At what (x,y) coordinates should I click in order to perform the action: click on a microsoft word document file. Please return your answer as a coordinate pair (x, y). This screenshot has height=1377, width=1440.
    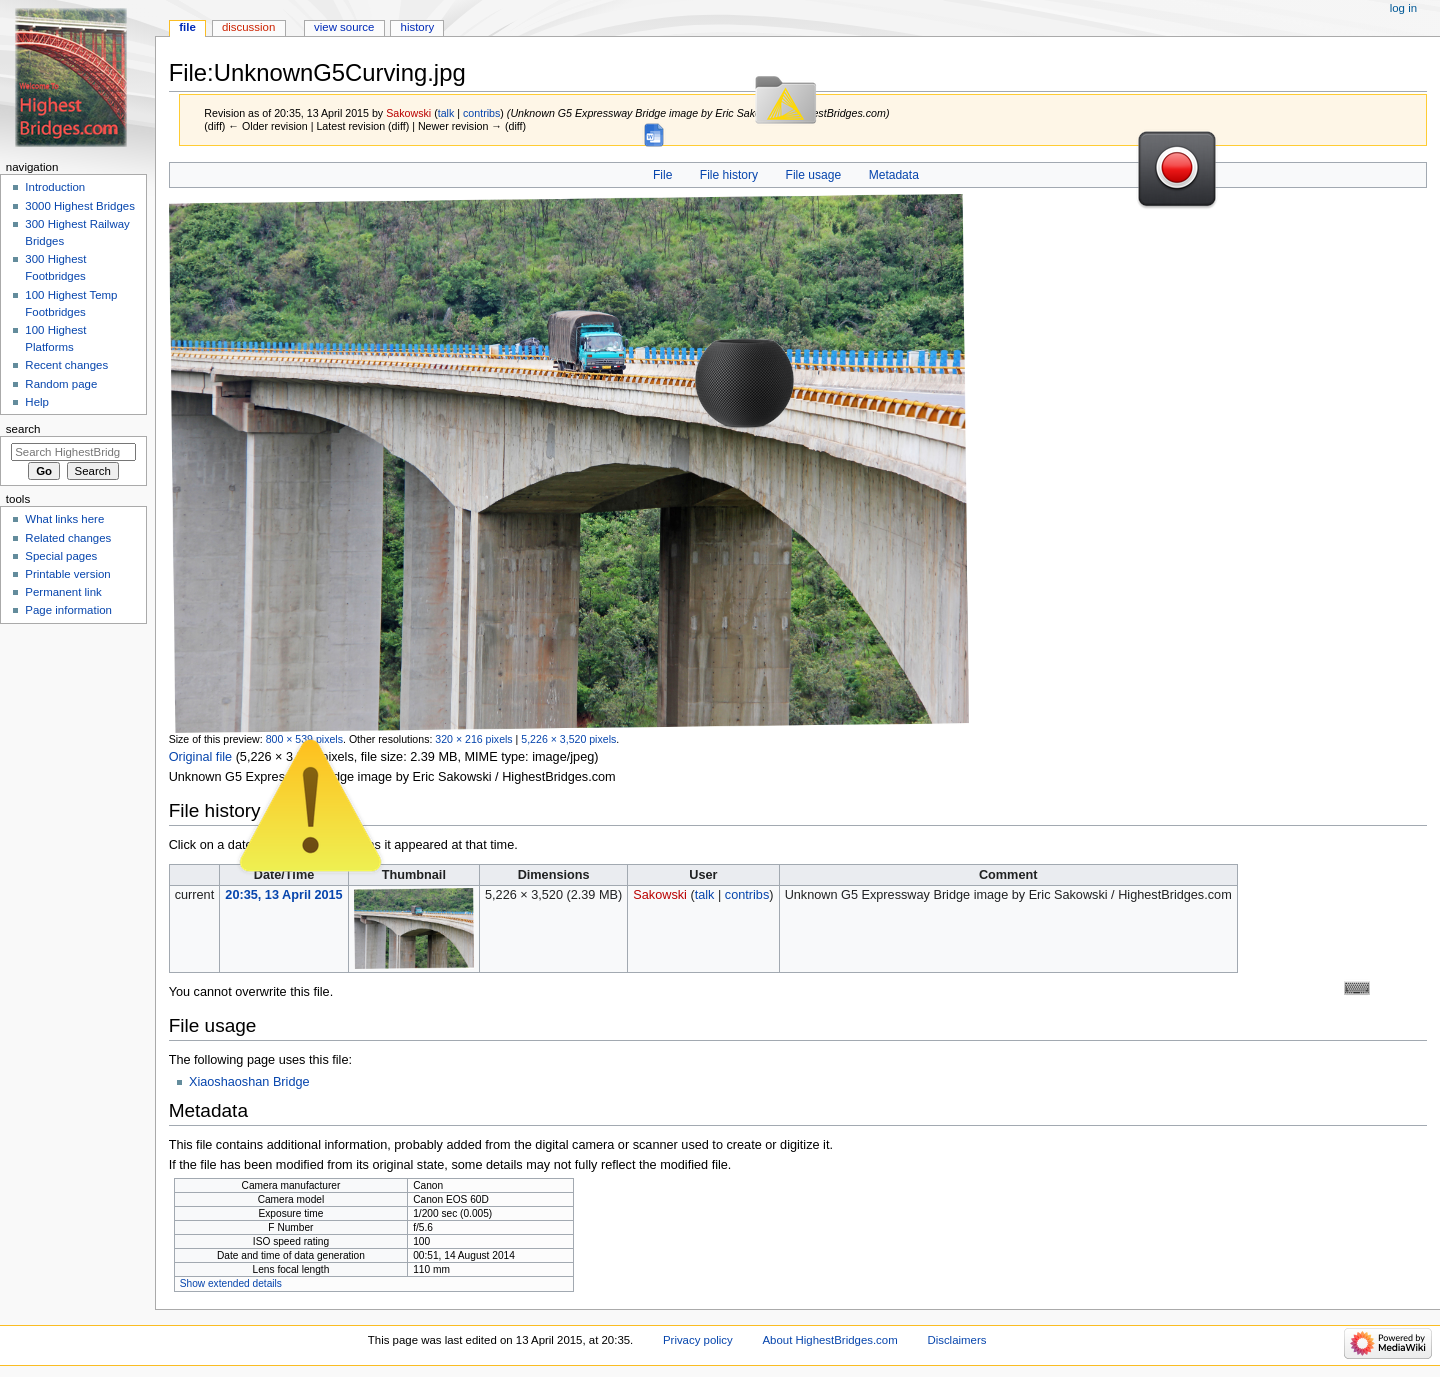
    Looking at the image, I should click on (654, 135).